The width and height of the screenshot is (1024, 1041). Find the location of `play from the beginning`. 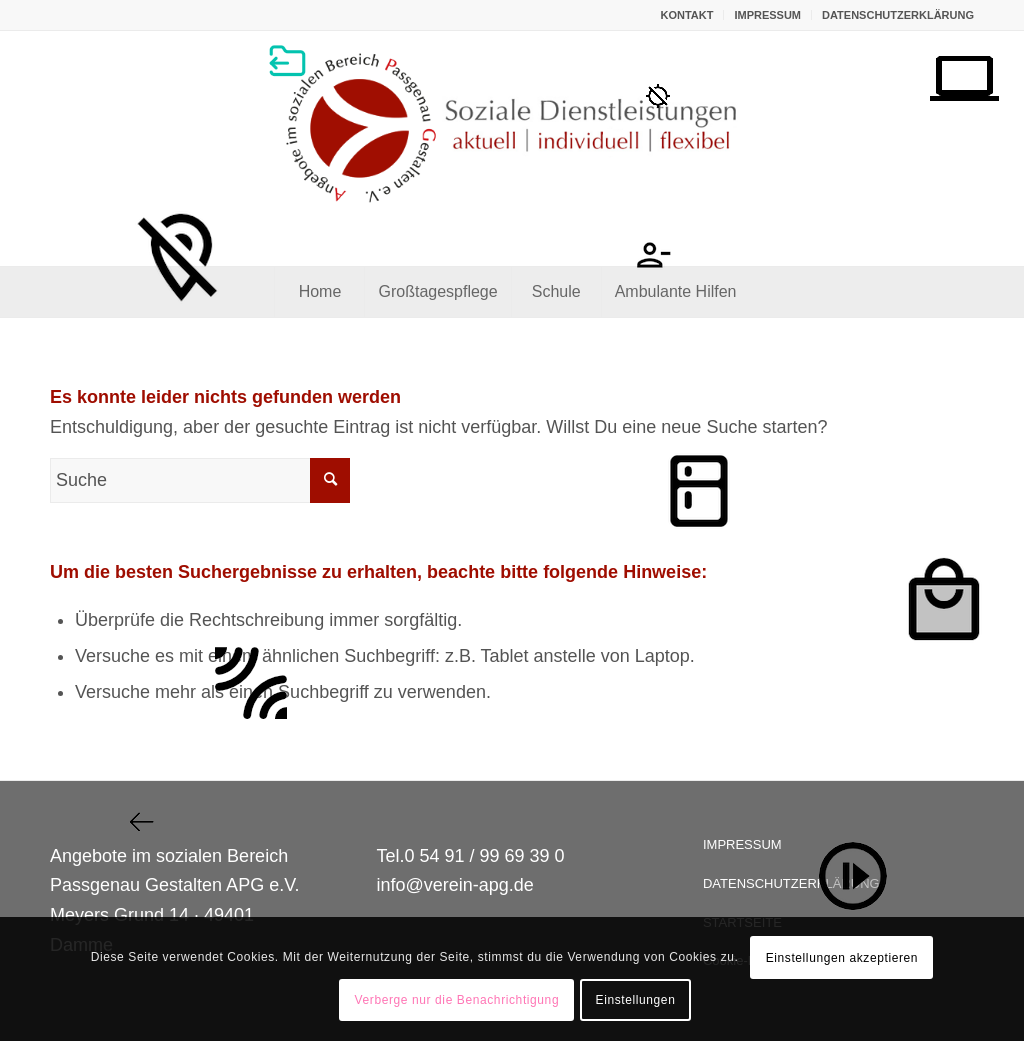

play from the beginning is located at coordinates (853, 876).